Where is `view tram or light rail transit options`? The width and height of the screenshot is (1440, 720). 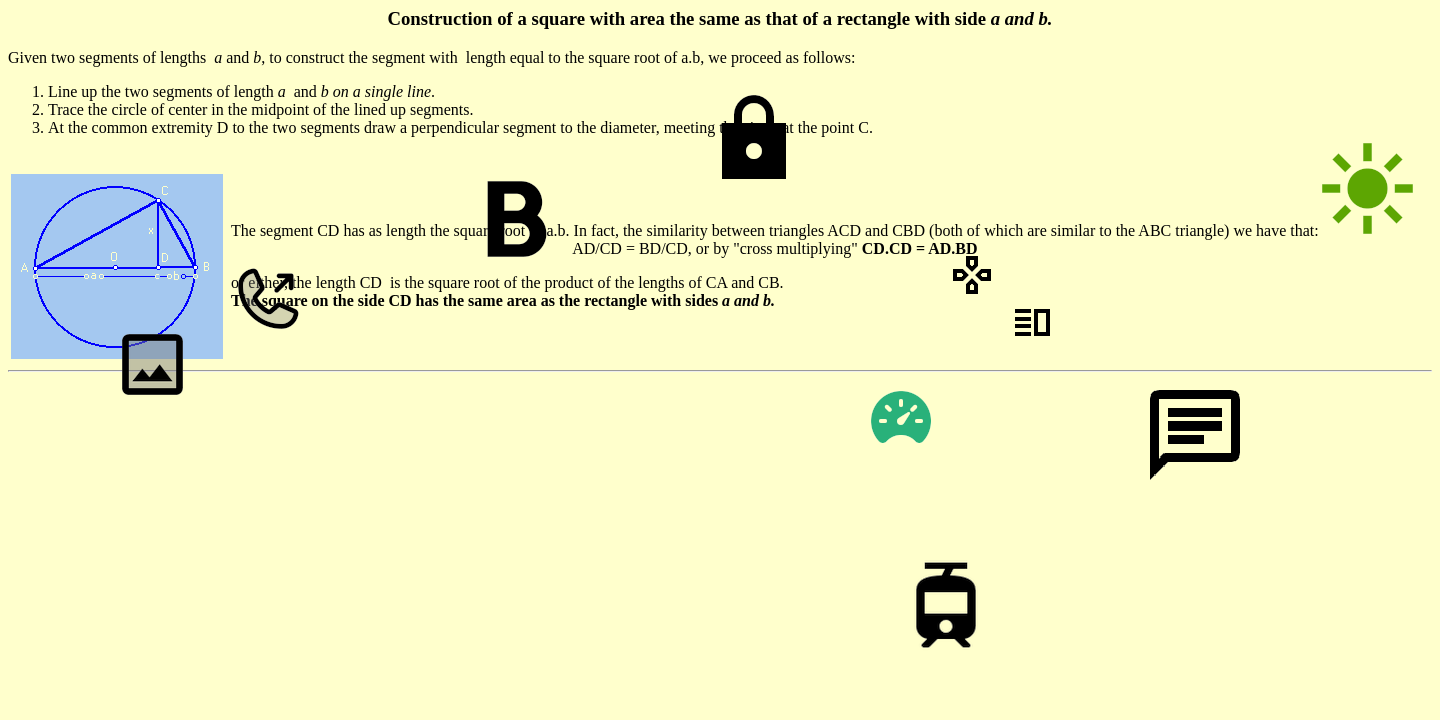
view tram or light rail transit options is located at coordinates (946, 605).